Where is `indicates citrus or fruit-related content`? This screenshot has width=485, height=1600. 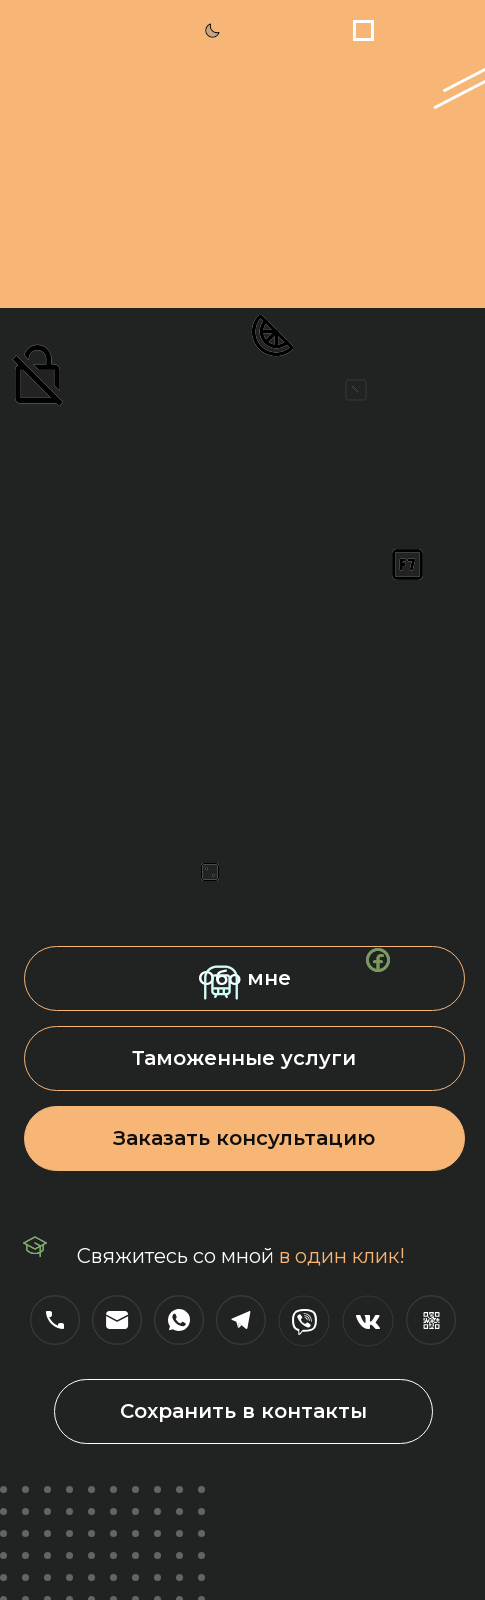
indicates citrus or fruit-related content is located at coordinates (272, 335).